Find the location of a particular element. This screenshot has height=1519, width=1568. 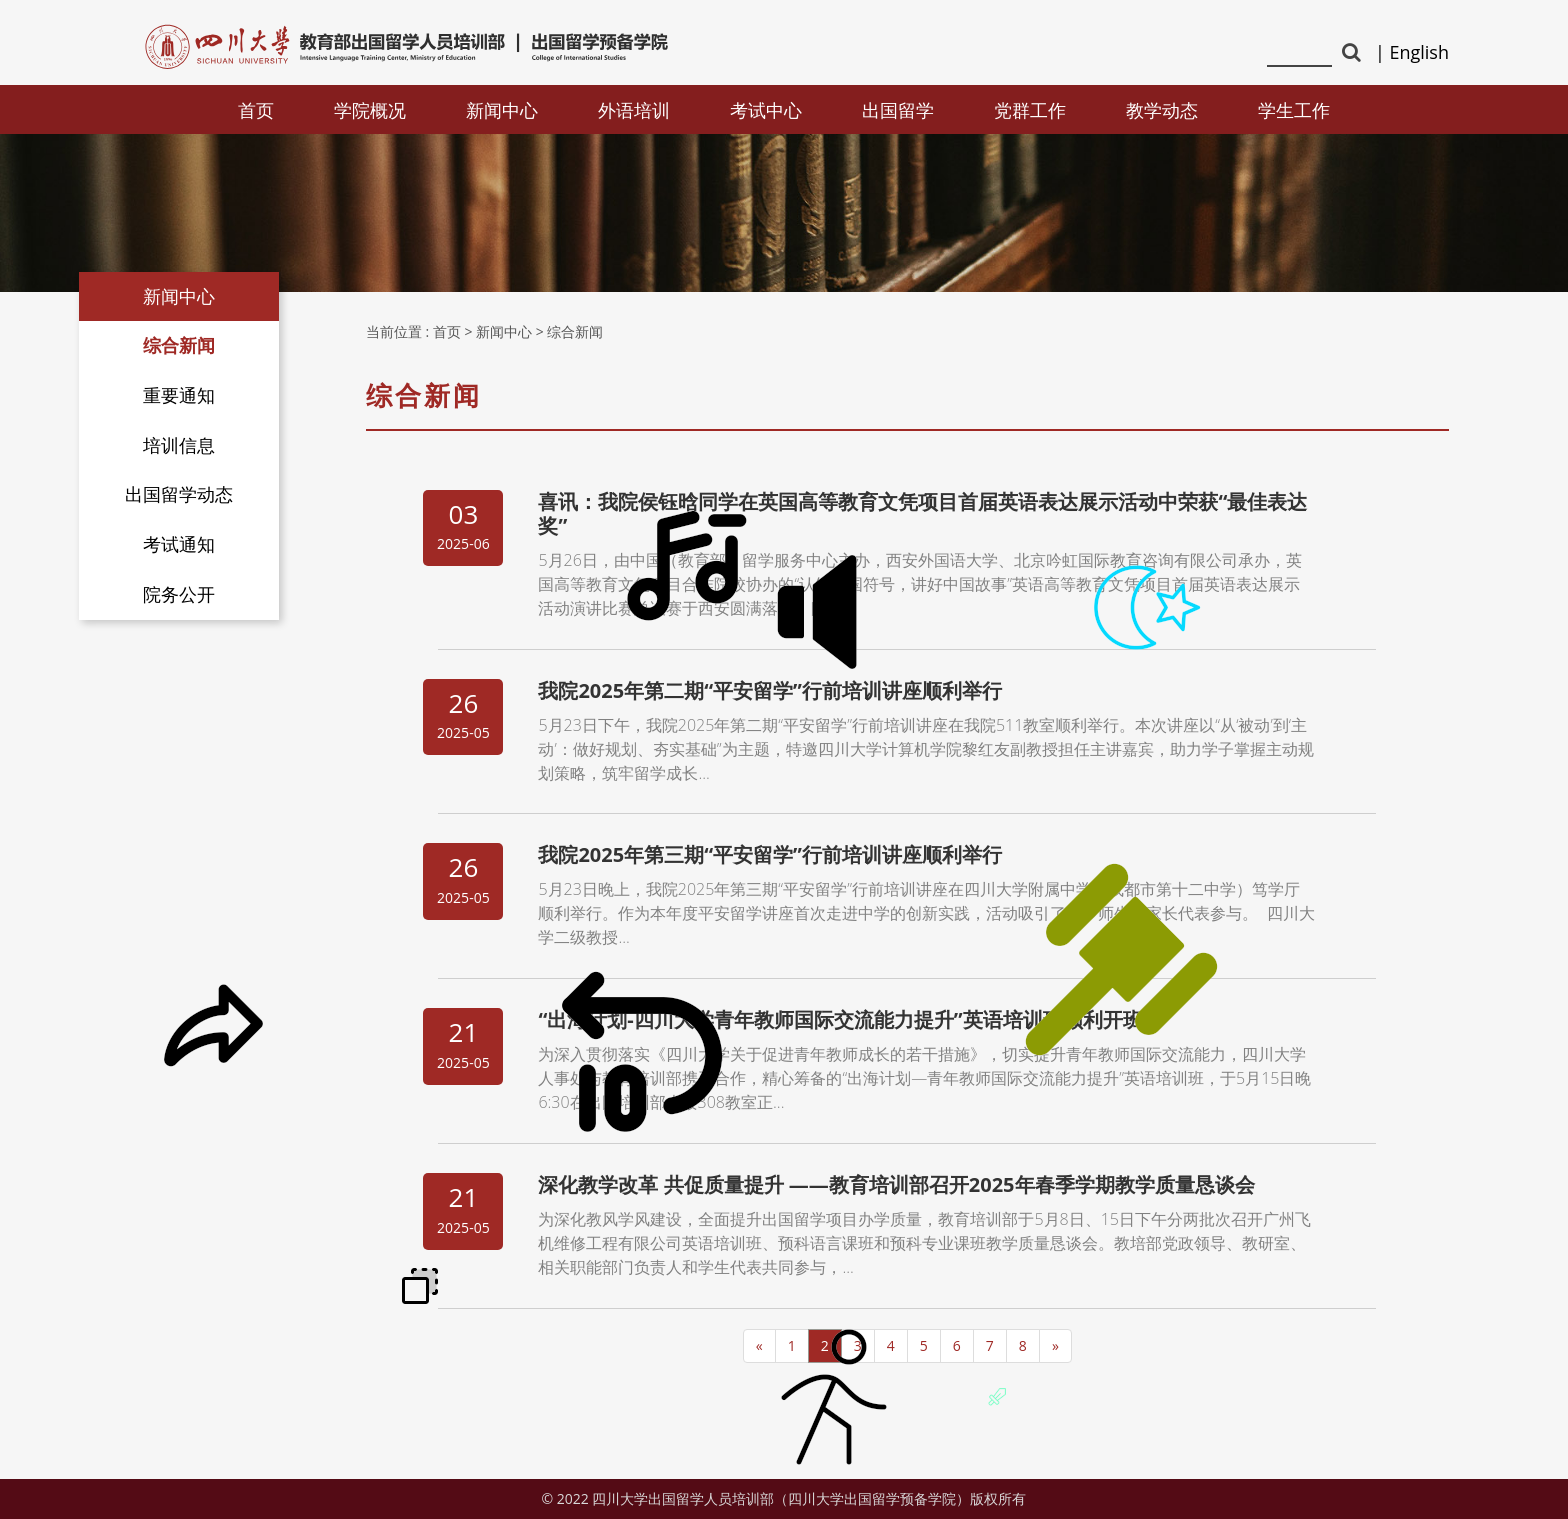

speaker with no volume output is located at coordinates (839, 612).